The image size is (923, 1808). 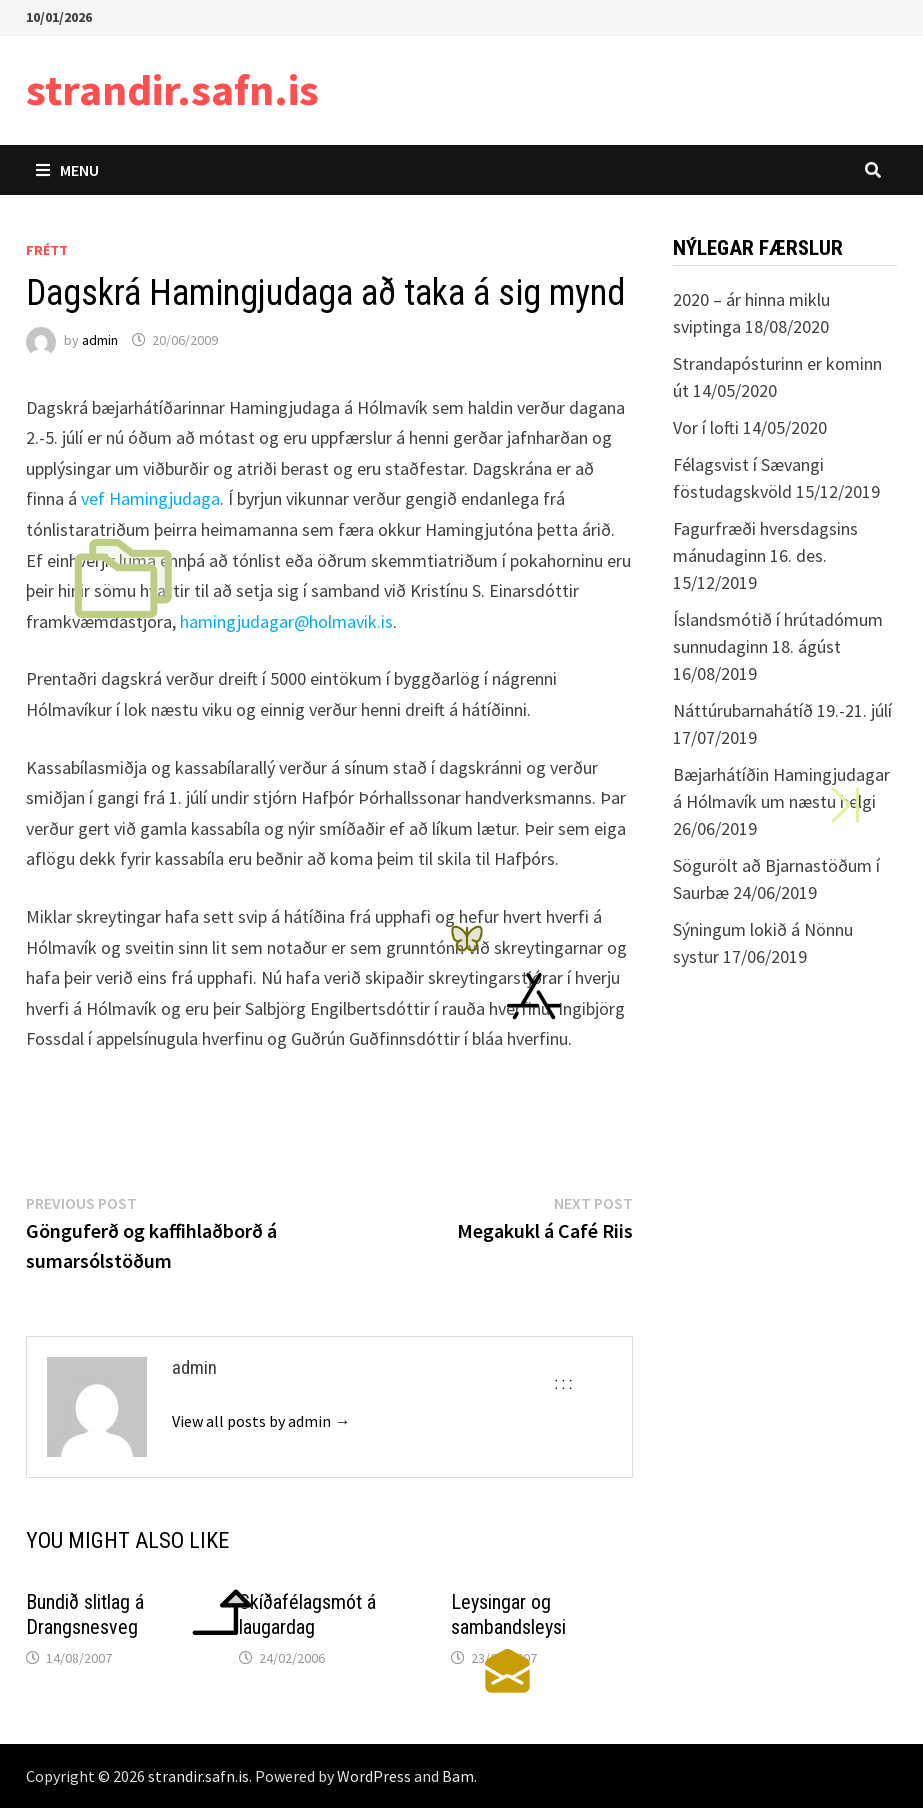 I want to click on redirect or forward content upward, so click(x=224, y=1614).